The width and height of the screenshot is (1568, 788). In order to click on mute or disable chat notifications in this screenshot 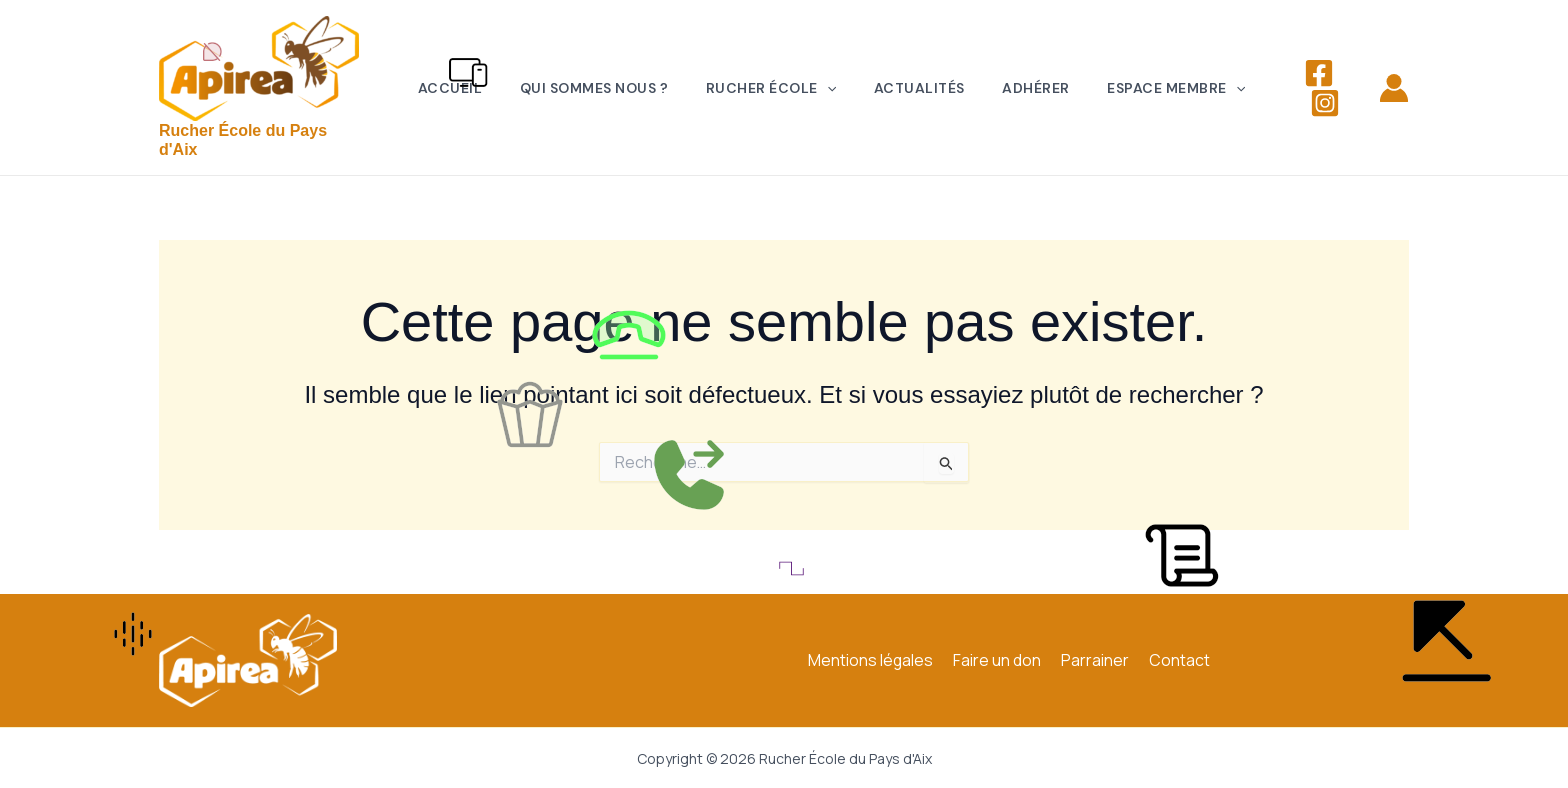, I will do `click(212, 52)`.